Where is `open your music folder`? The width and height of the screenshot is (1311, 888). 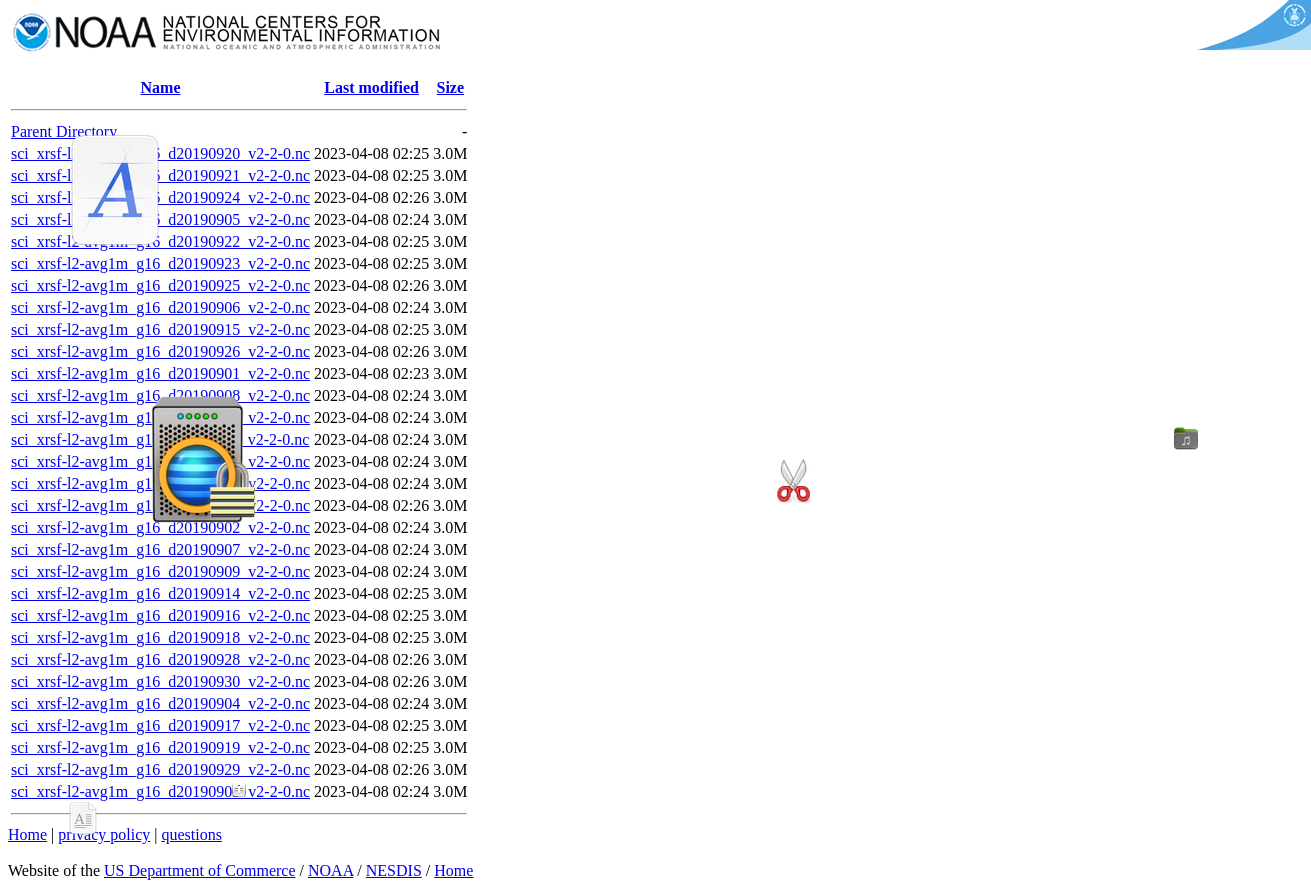
open your music folder is located at coordinates (1186, 438).